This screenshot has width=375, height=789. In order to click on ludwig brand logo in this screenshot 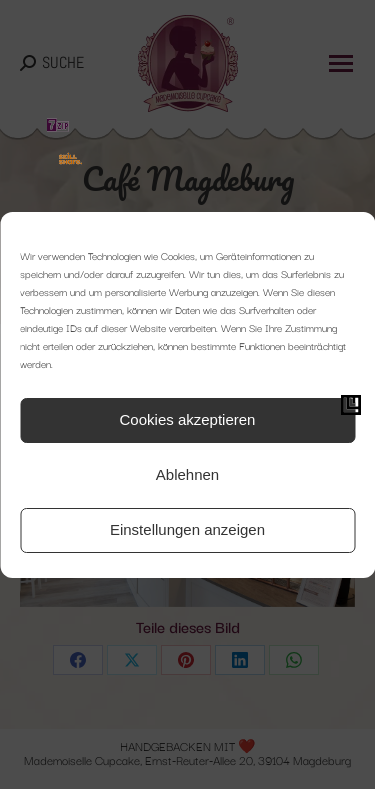, I will do `click(351, 405)`.